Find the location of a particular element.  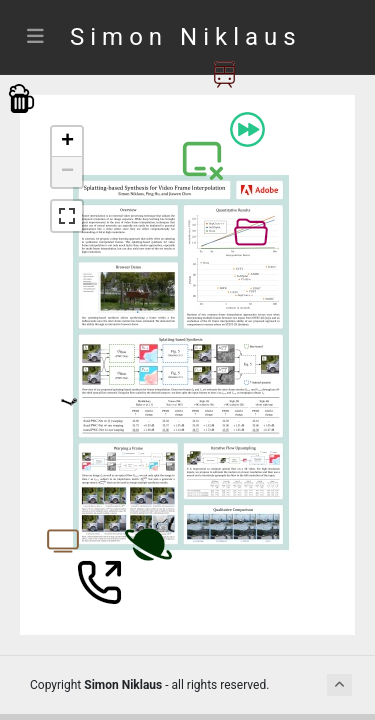

open Steam gaming platform is located at coordinates (69, 402).